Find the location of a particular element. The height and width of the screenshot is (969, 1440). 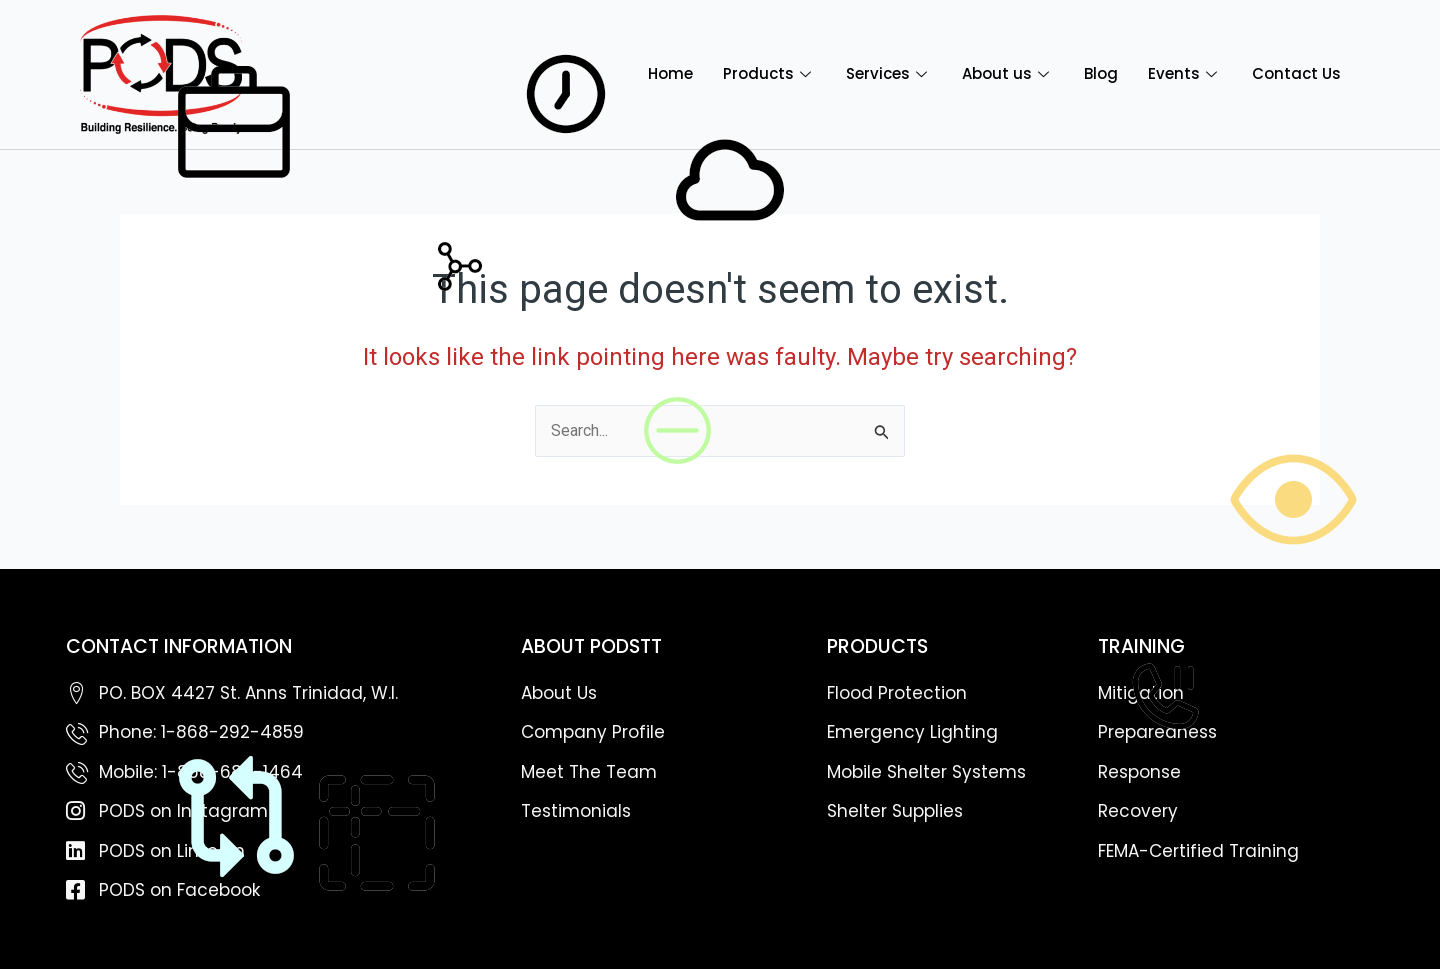

create a new project from a template is located at coordinates (377, 833).